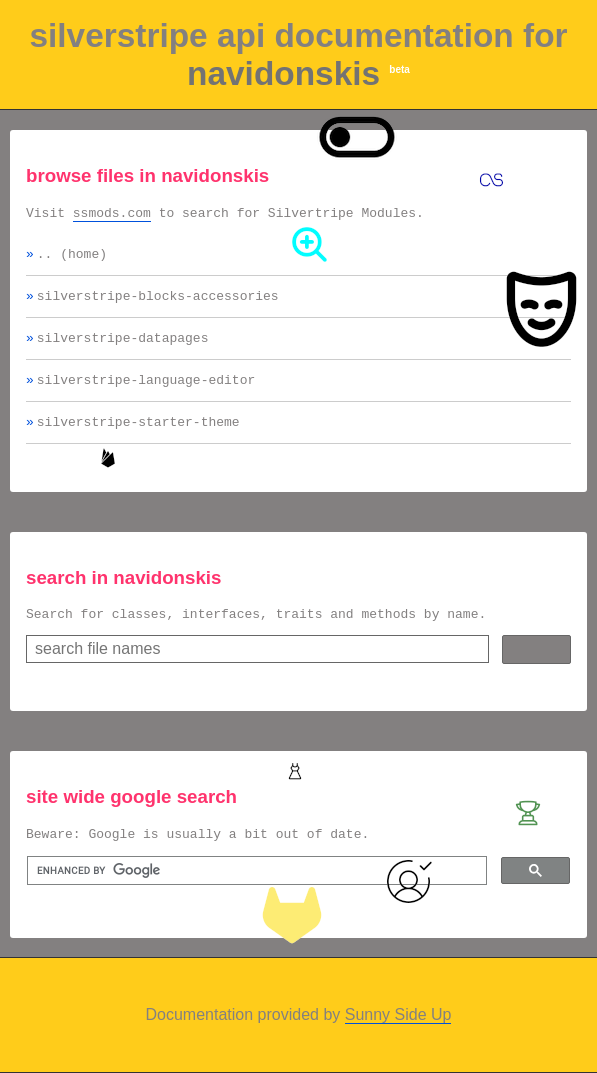 Image resolution: width=597 pixels, height=1073 pixels. What do you see at coordinates (541, 306) in the screenshot?
I see `access theater or entertainment content` at bounding box center [541, 306].